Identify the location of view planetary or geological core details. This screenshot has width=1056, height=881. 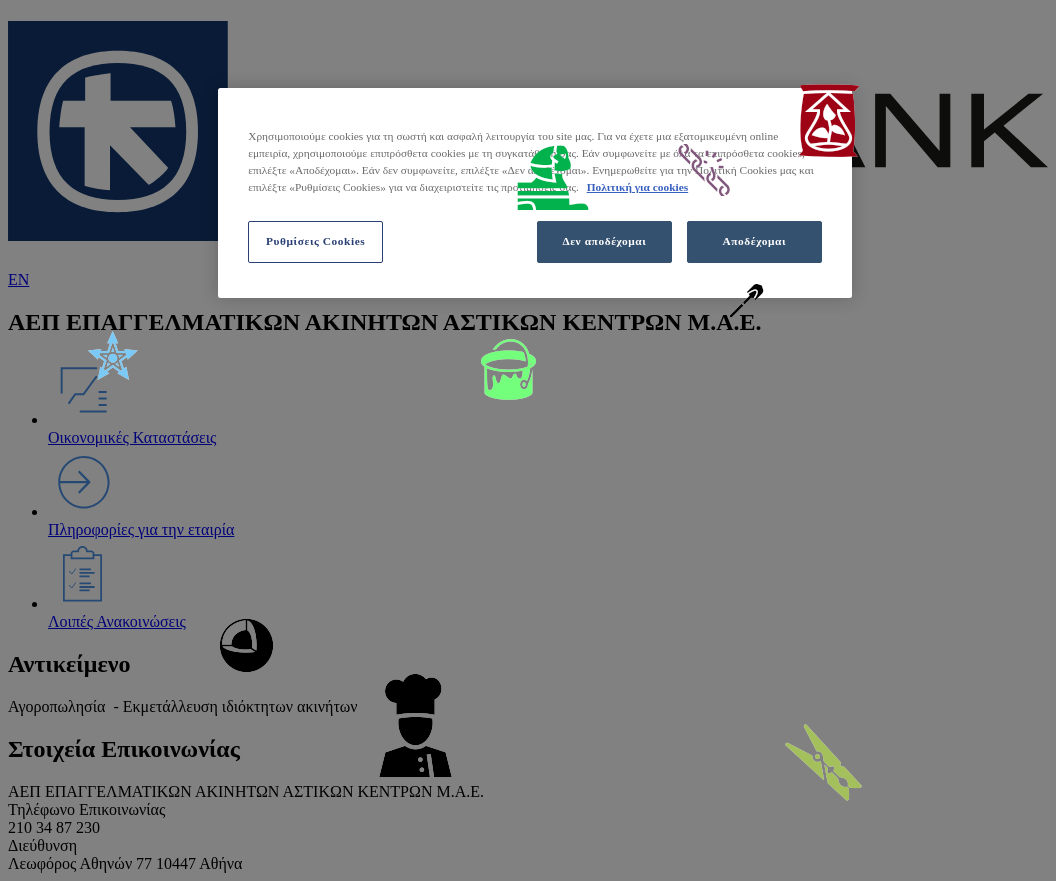
(246, 645).